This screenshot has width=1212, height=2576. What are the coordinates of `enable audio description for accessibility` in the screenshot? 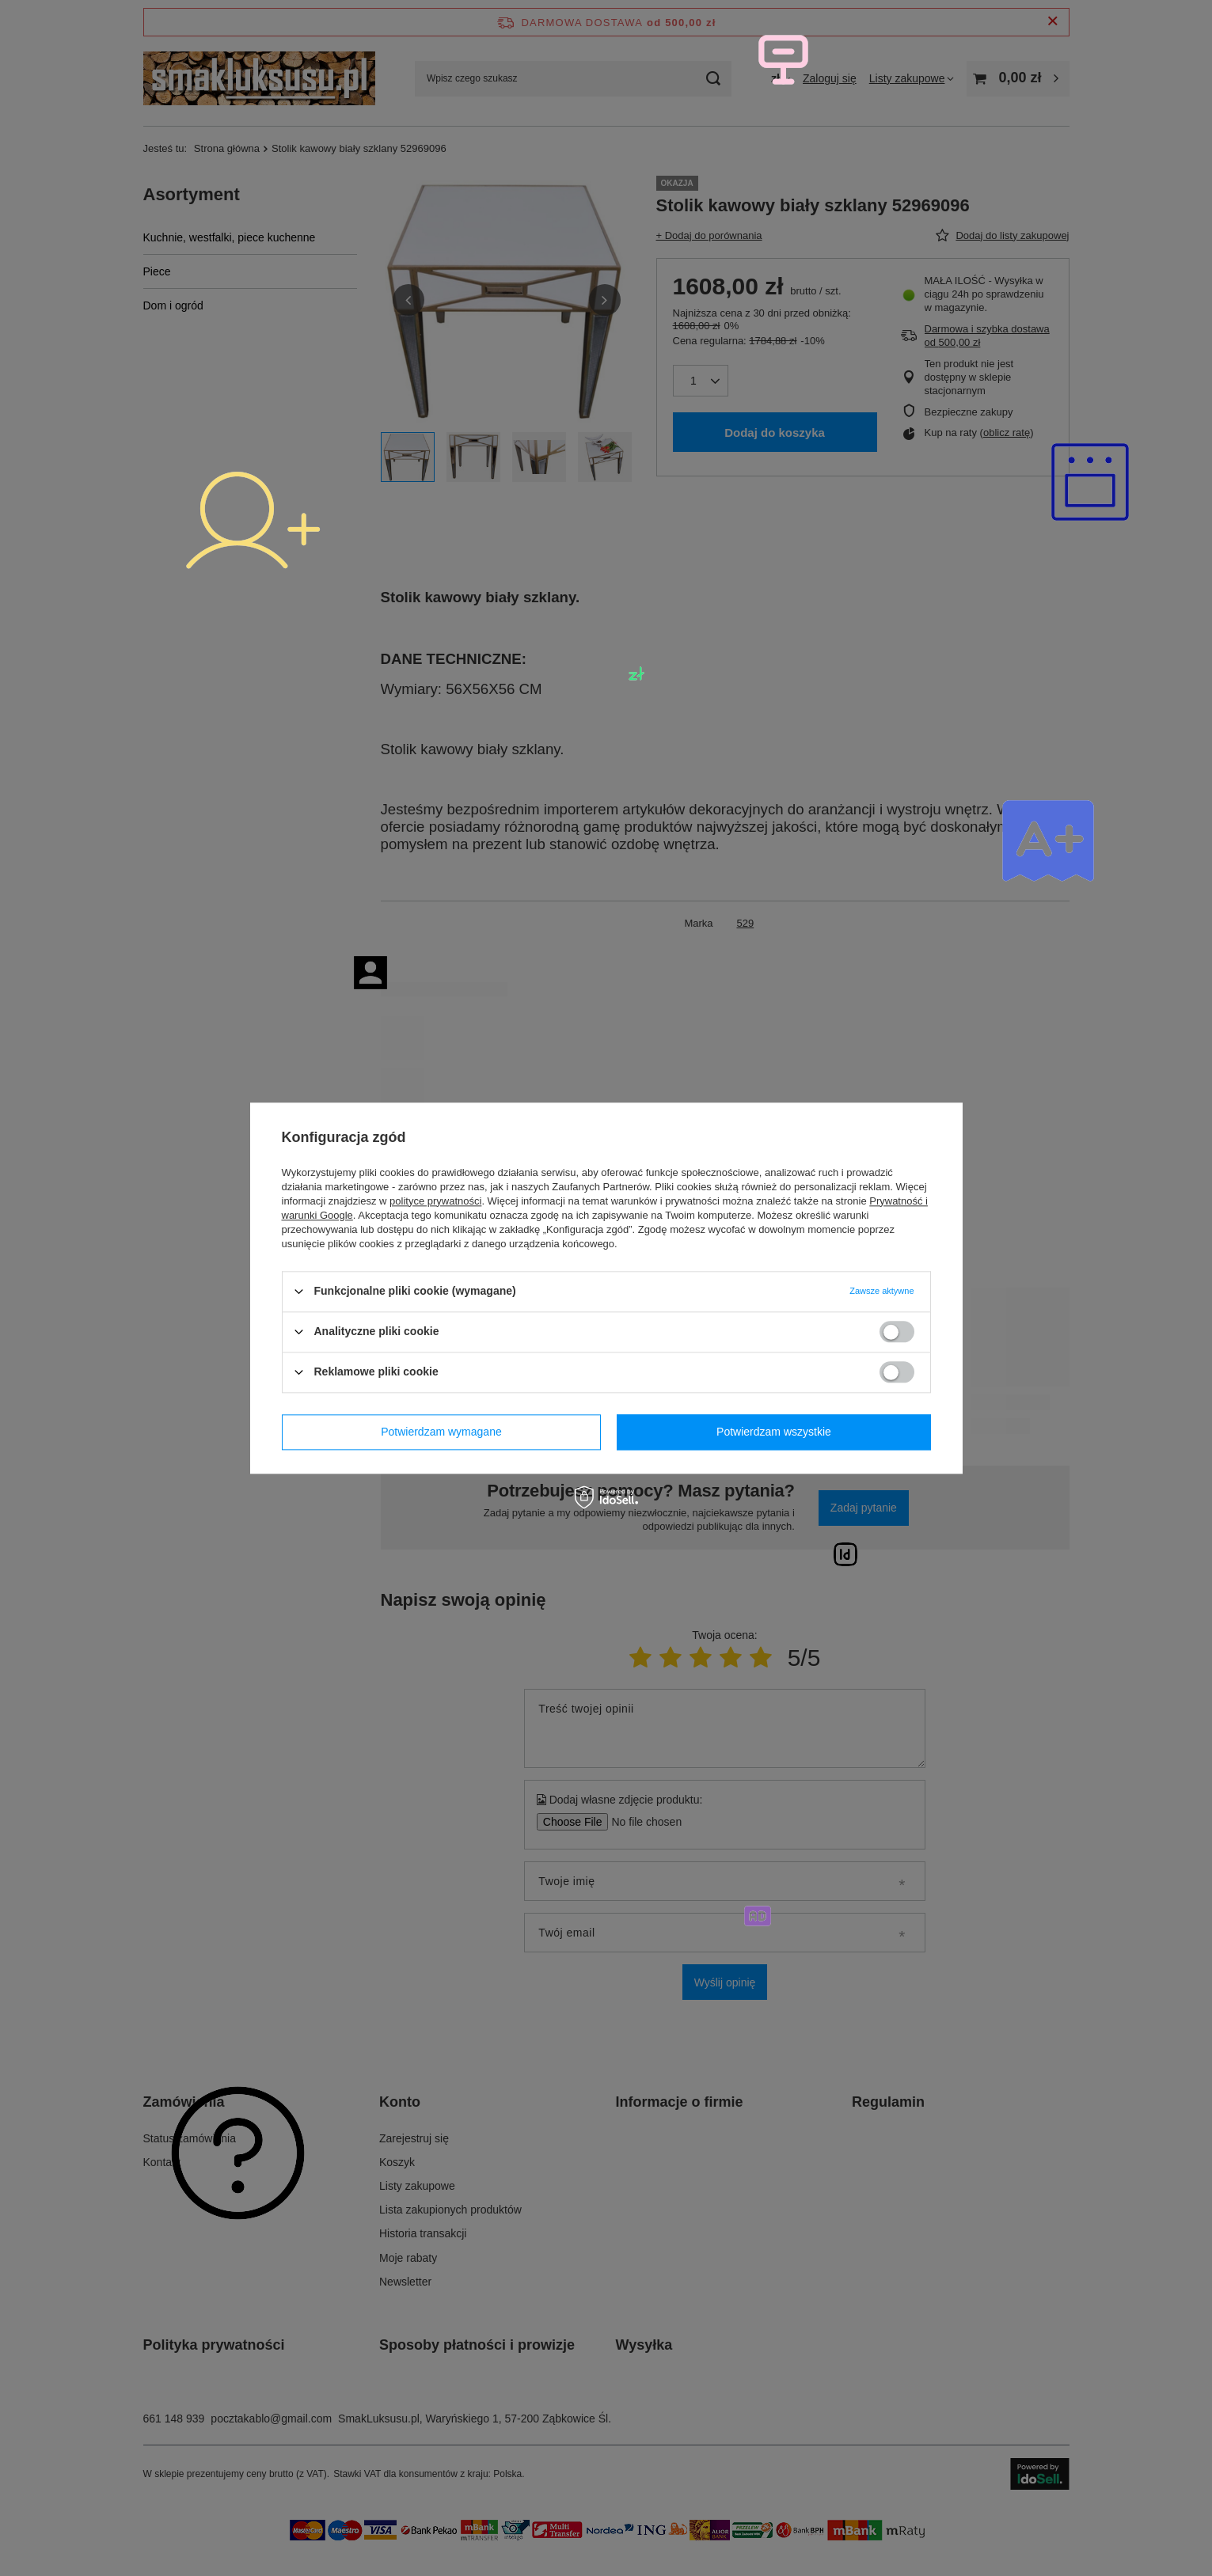 It's located at (758, 1916).